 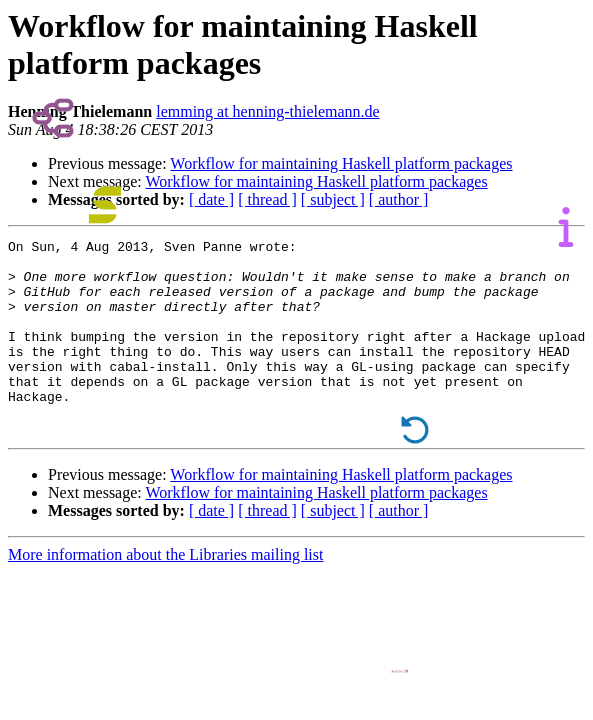 What do you see at coordinates (399, 671) in the screenshot?
I see `matter.js physics engine library logo` at bounding box center [399, 671].